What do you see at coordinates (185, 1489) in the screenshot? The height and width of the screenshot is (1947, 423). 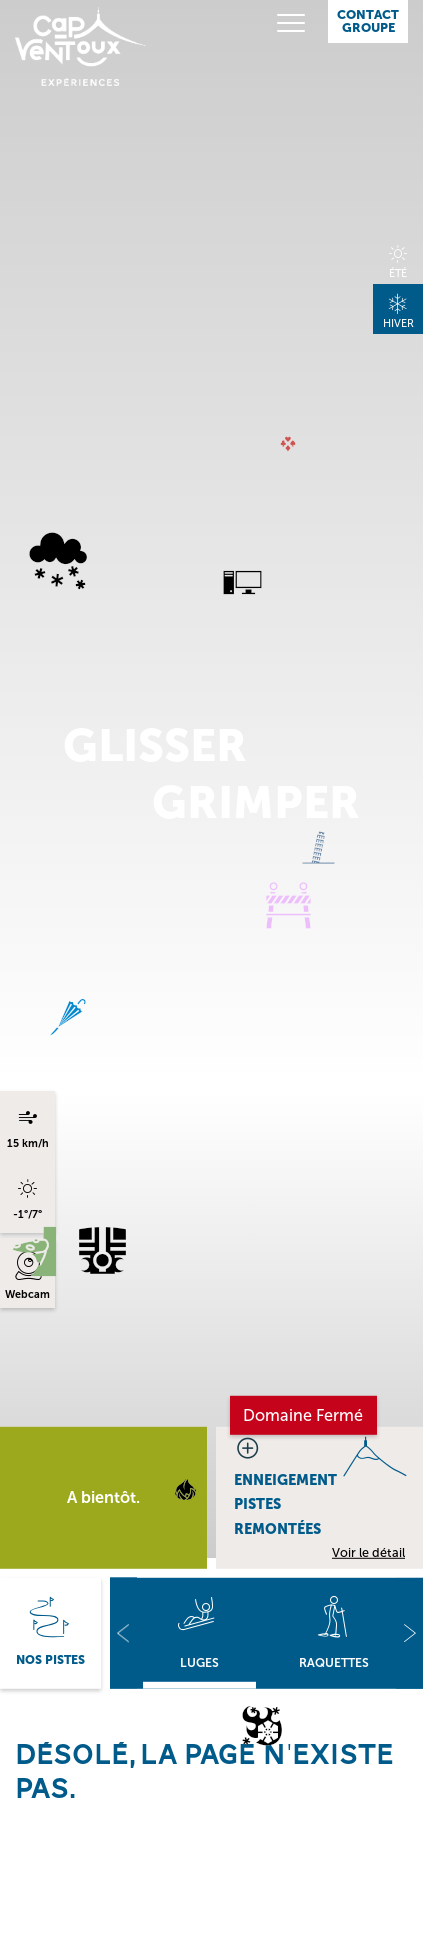 I see `indicates a hot or trending item` at bounding box center [185, 1489].